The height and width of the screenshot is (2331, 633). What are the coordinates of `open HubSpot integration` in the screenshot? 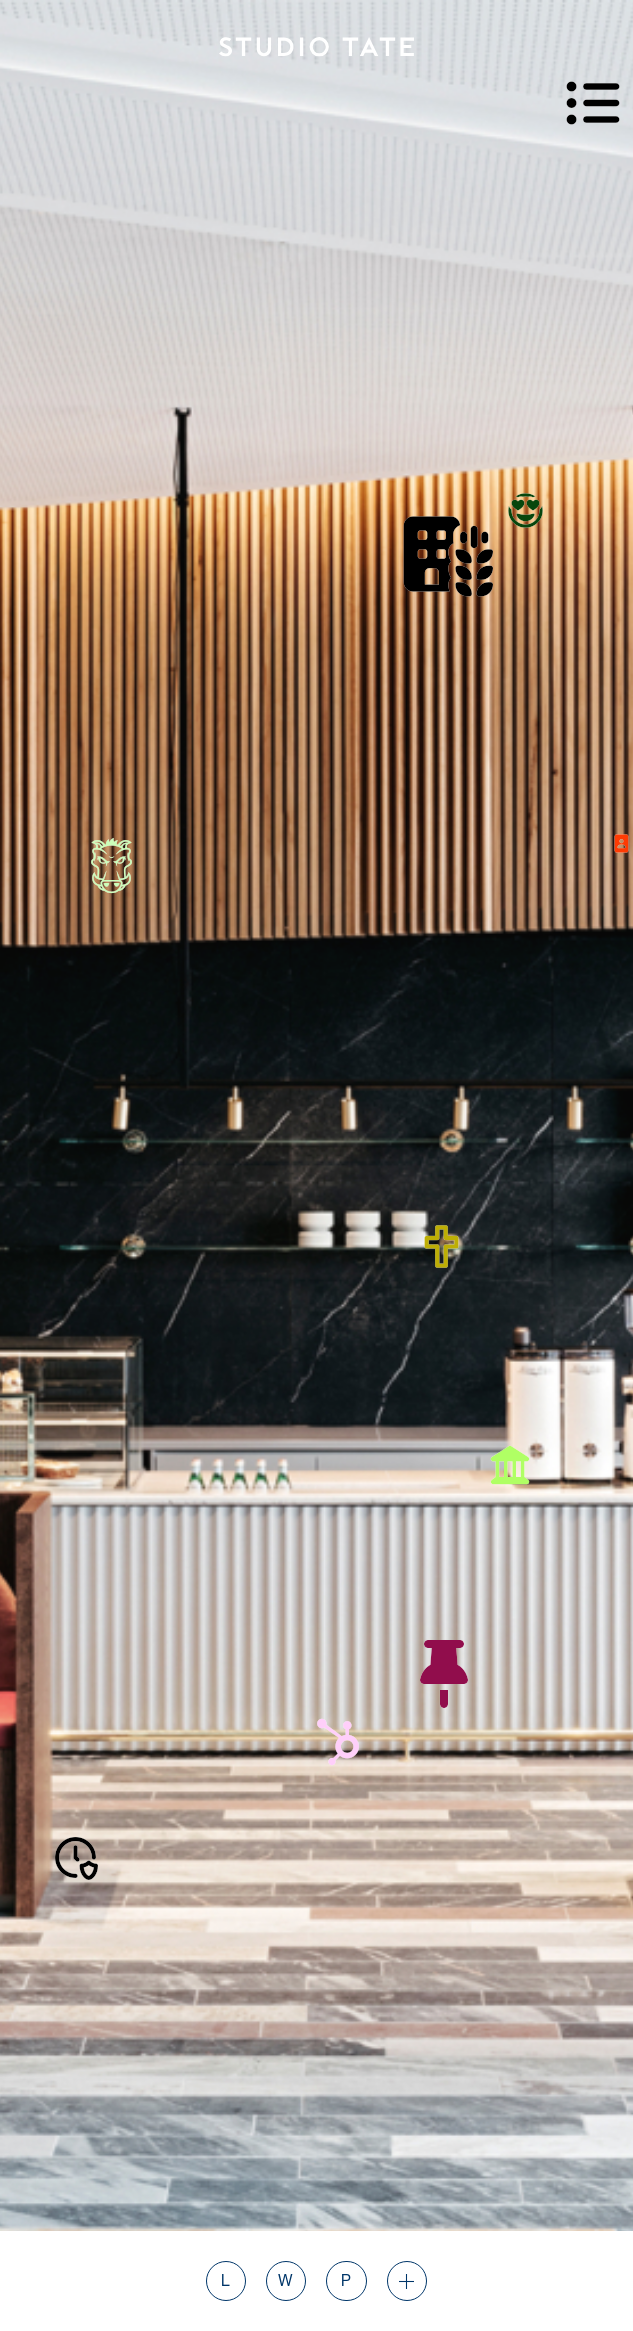 It's located at (338, 1742).